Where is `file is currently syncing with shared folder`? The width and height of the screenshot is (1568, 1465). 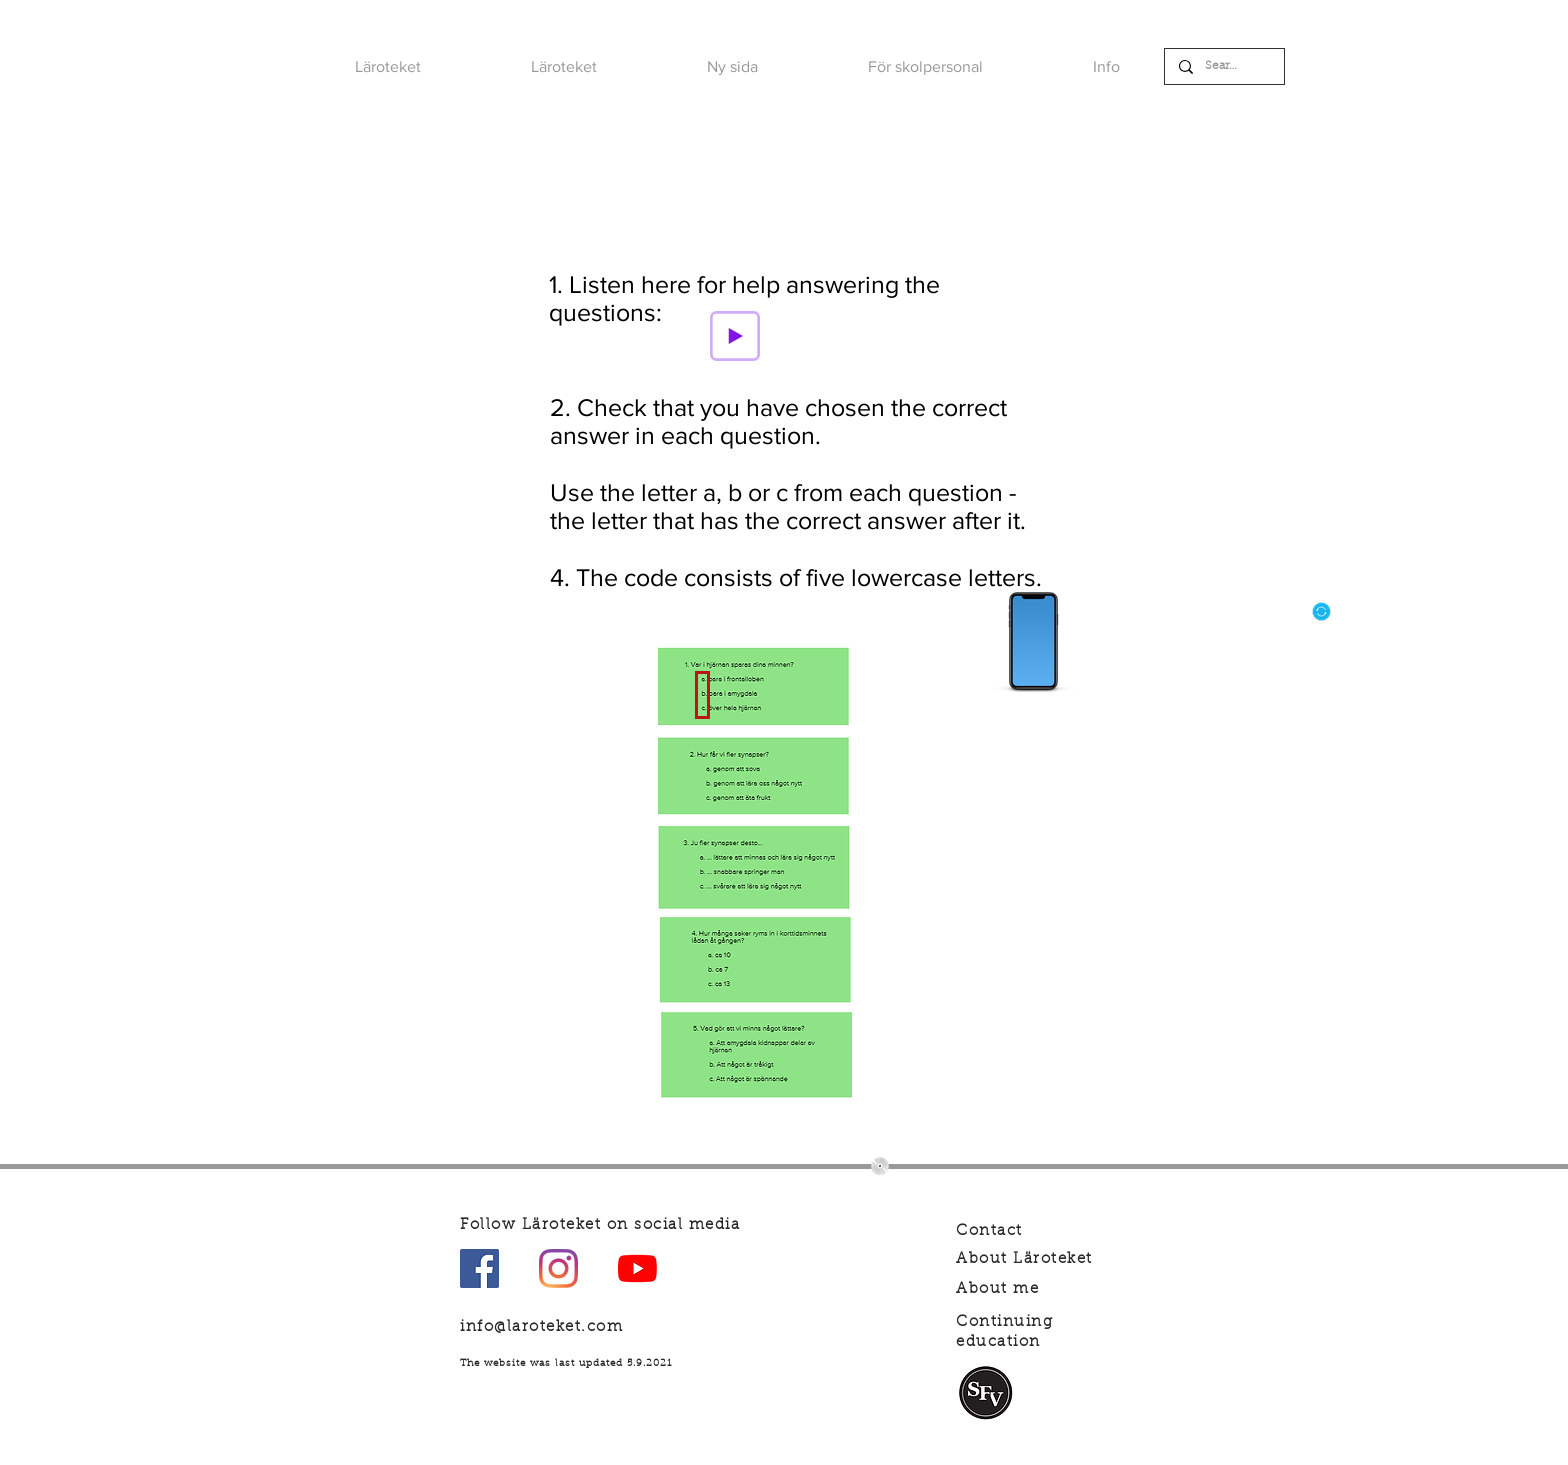
file is currently syncing with shared folder is located at coordinates (1321, 611).